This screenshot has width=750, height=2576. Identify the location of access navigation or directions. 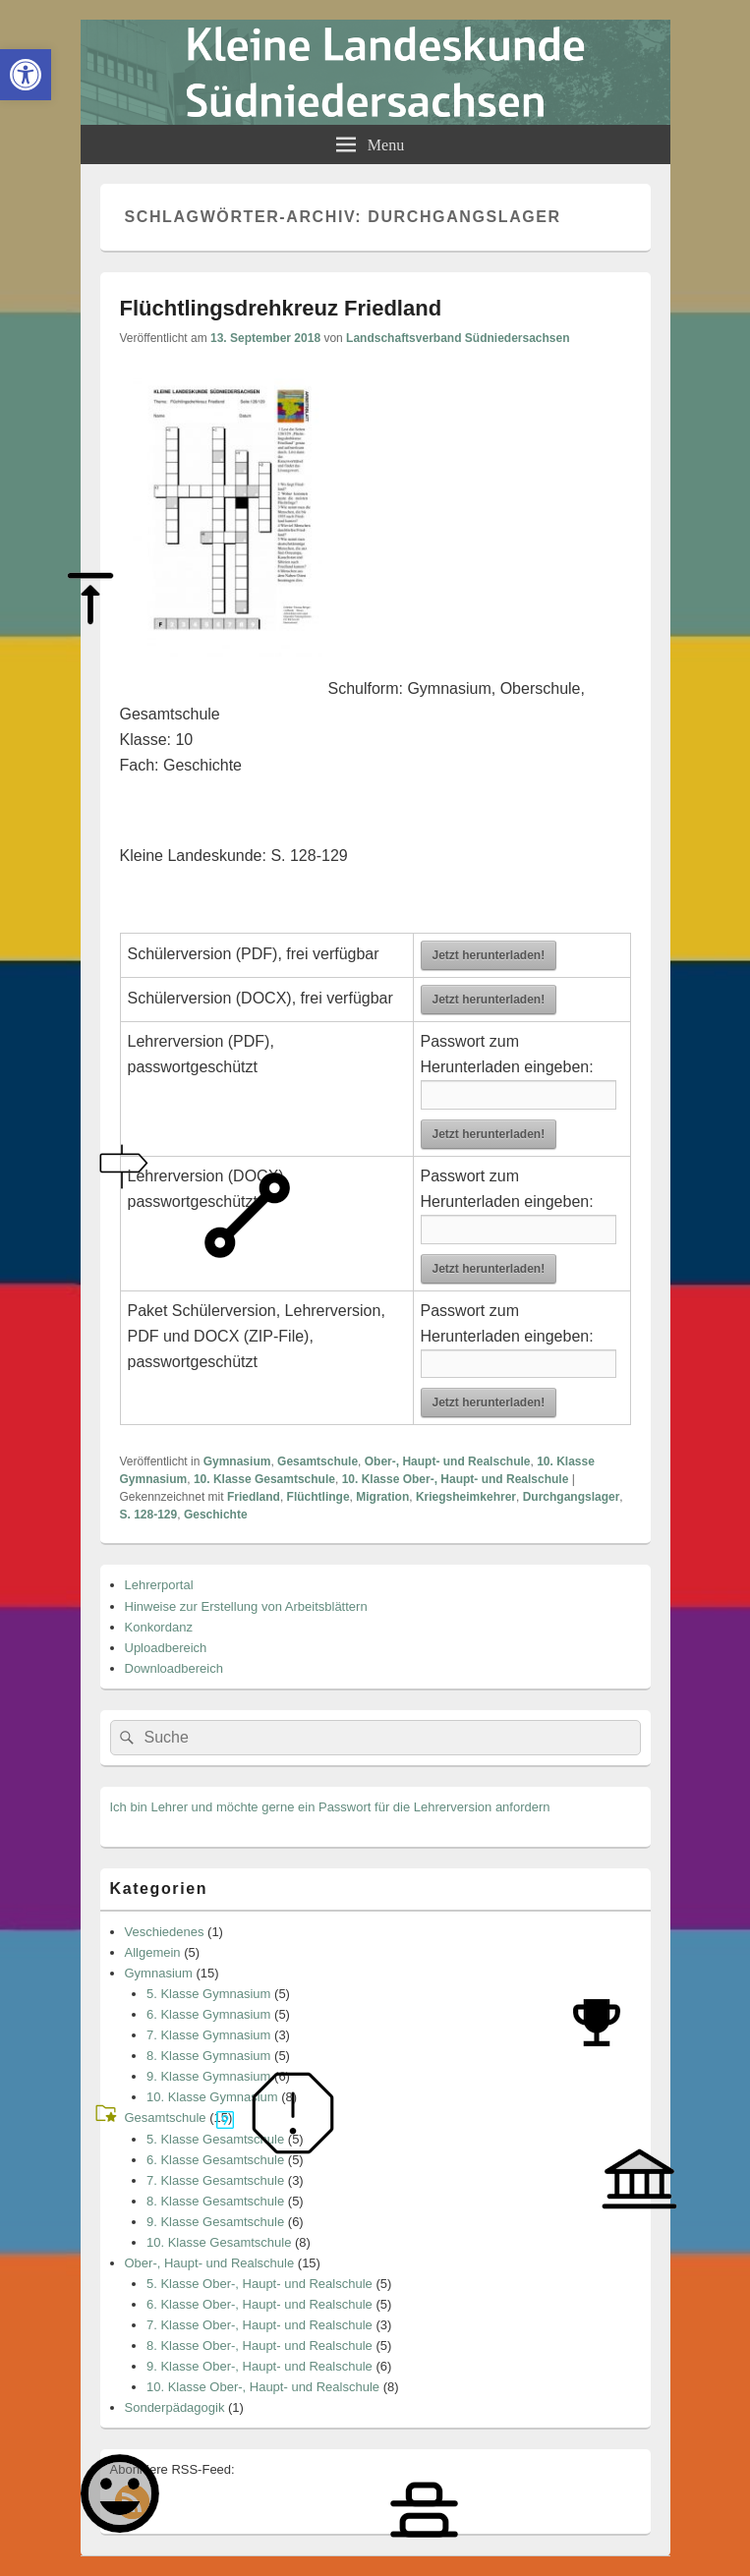
(122, 1167).